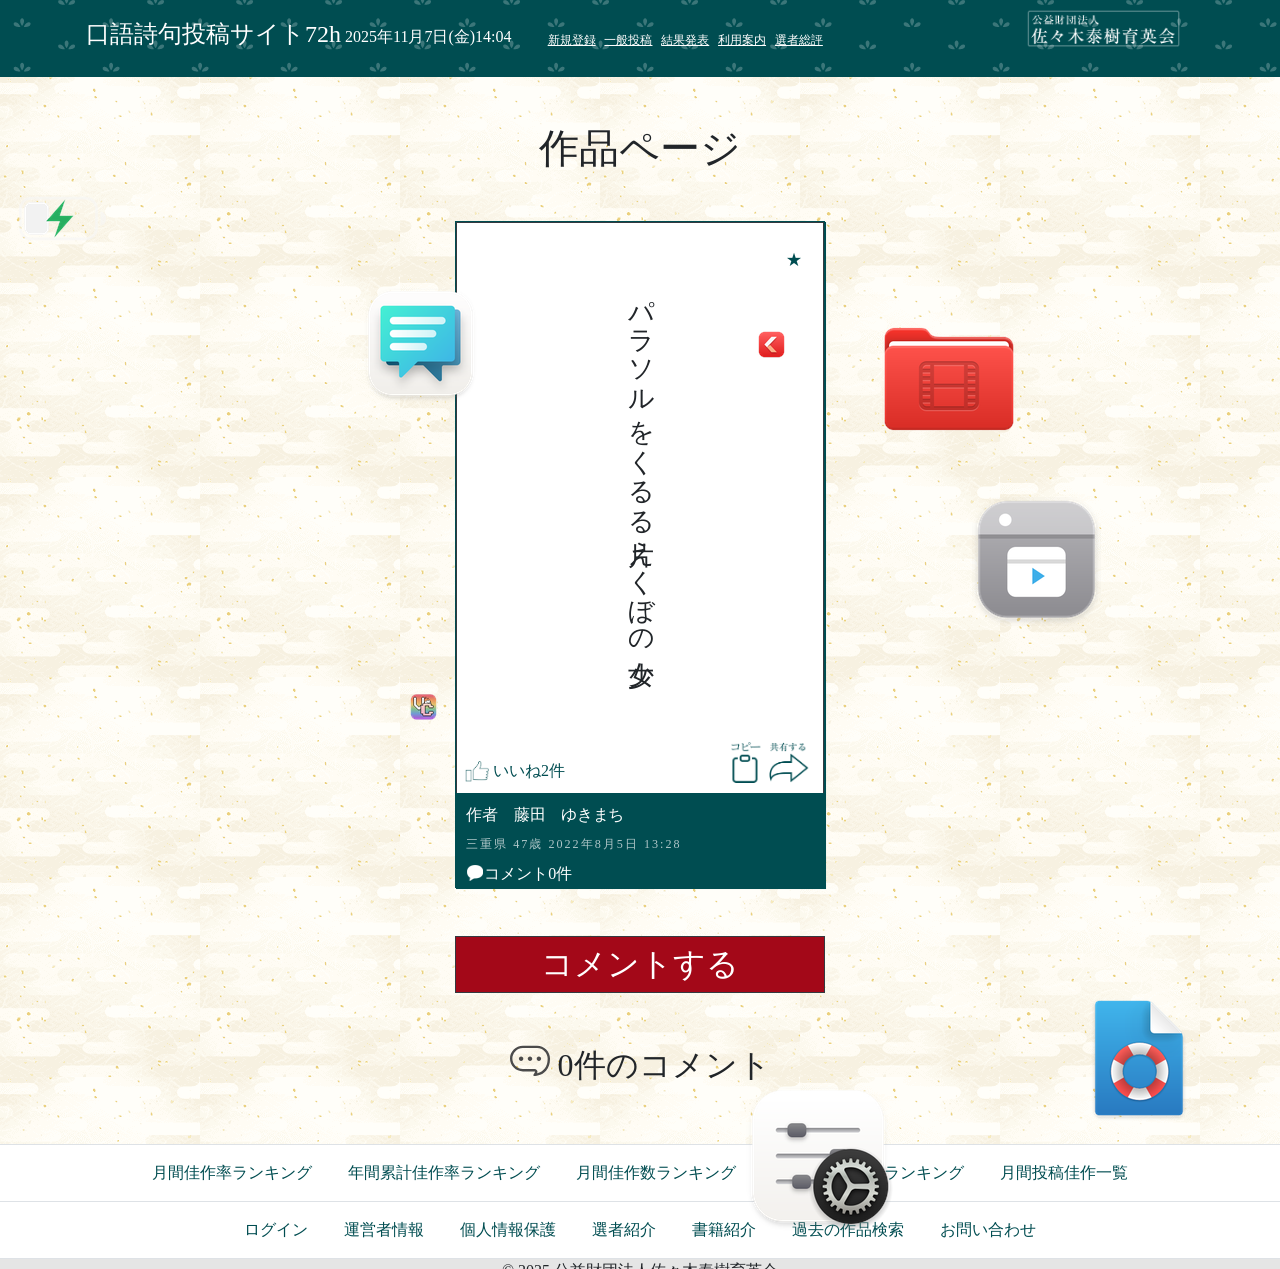  I want to click on open haguichi VPN network manager, so click(771, 344).